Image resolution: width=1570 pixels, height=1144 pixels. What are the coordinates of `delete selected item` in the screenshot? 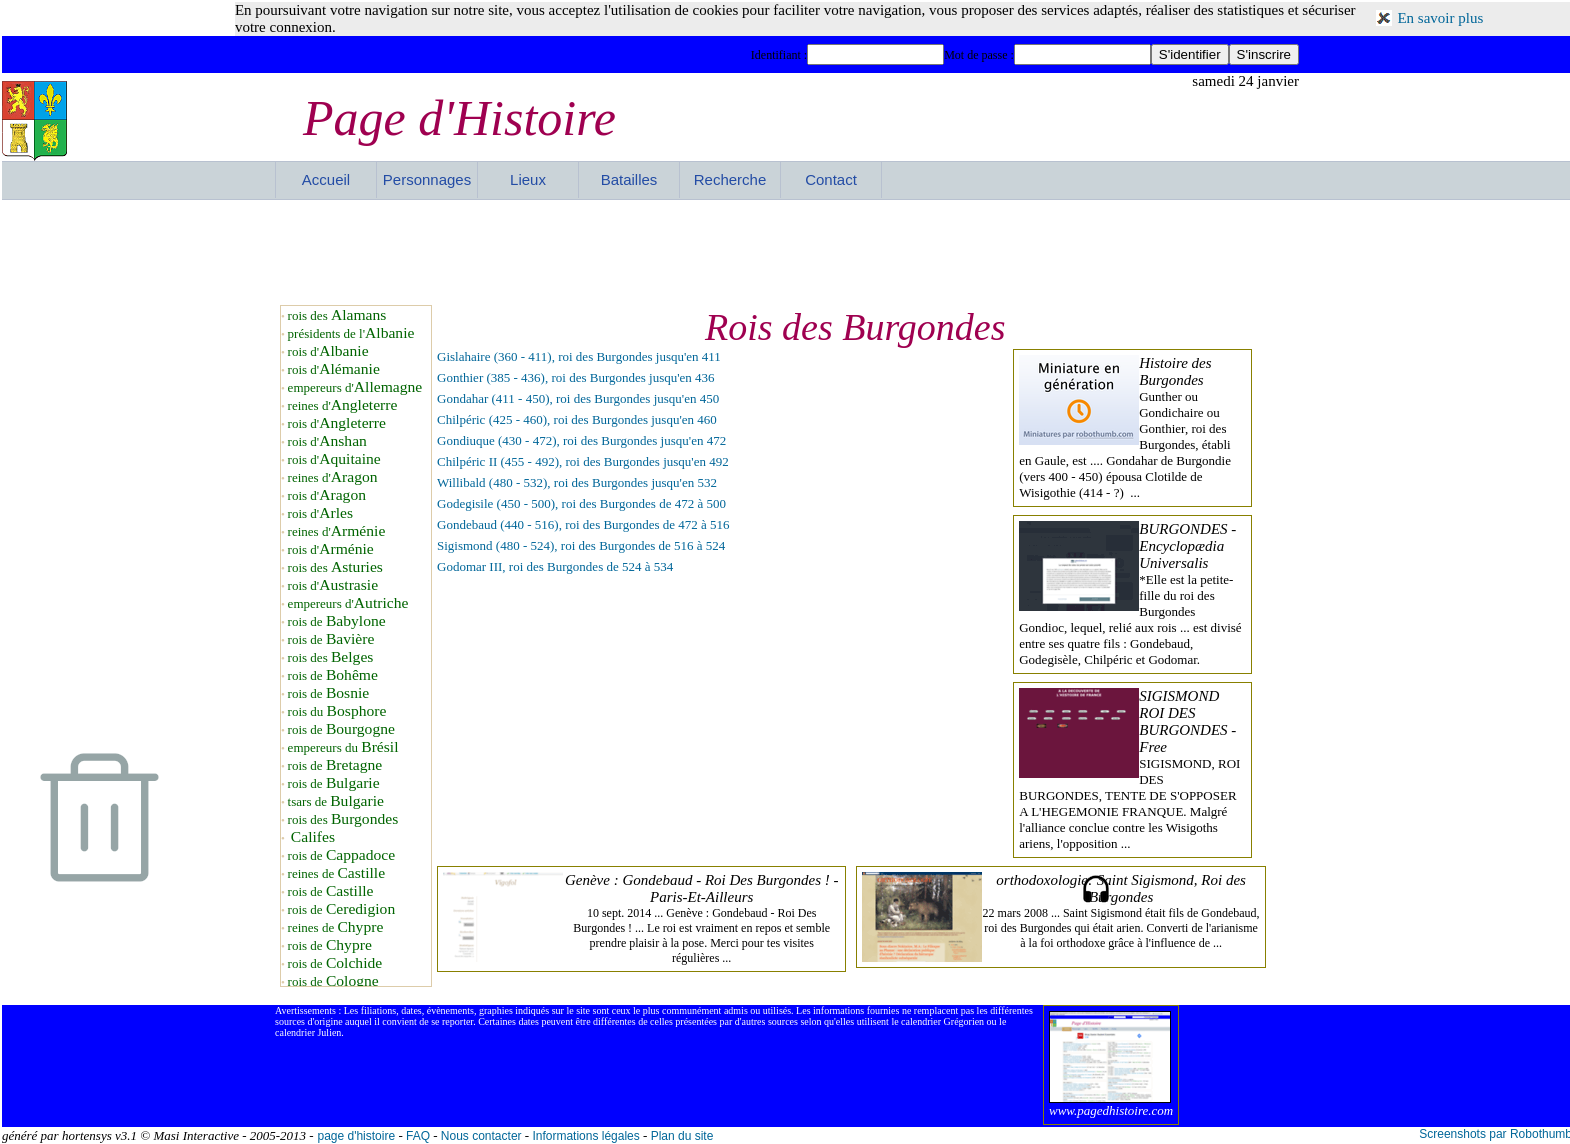 It's located at (99, 822).